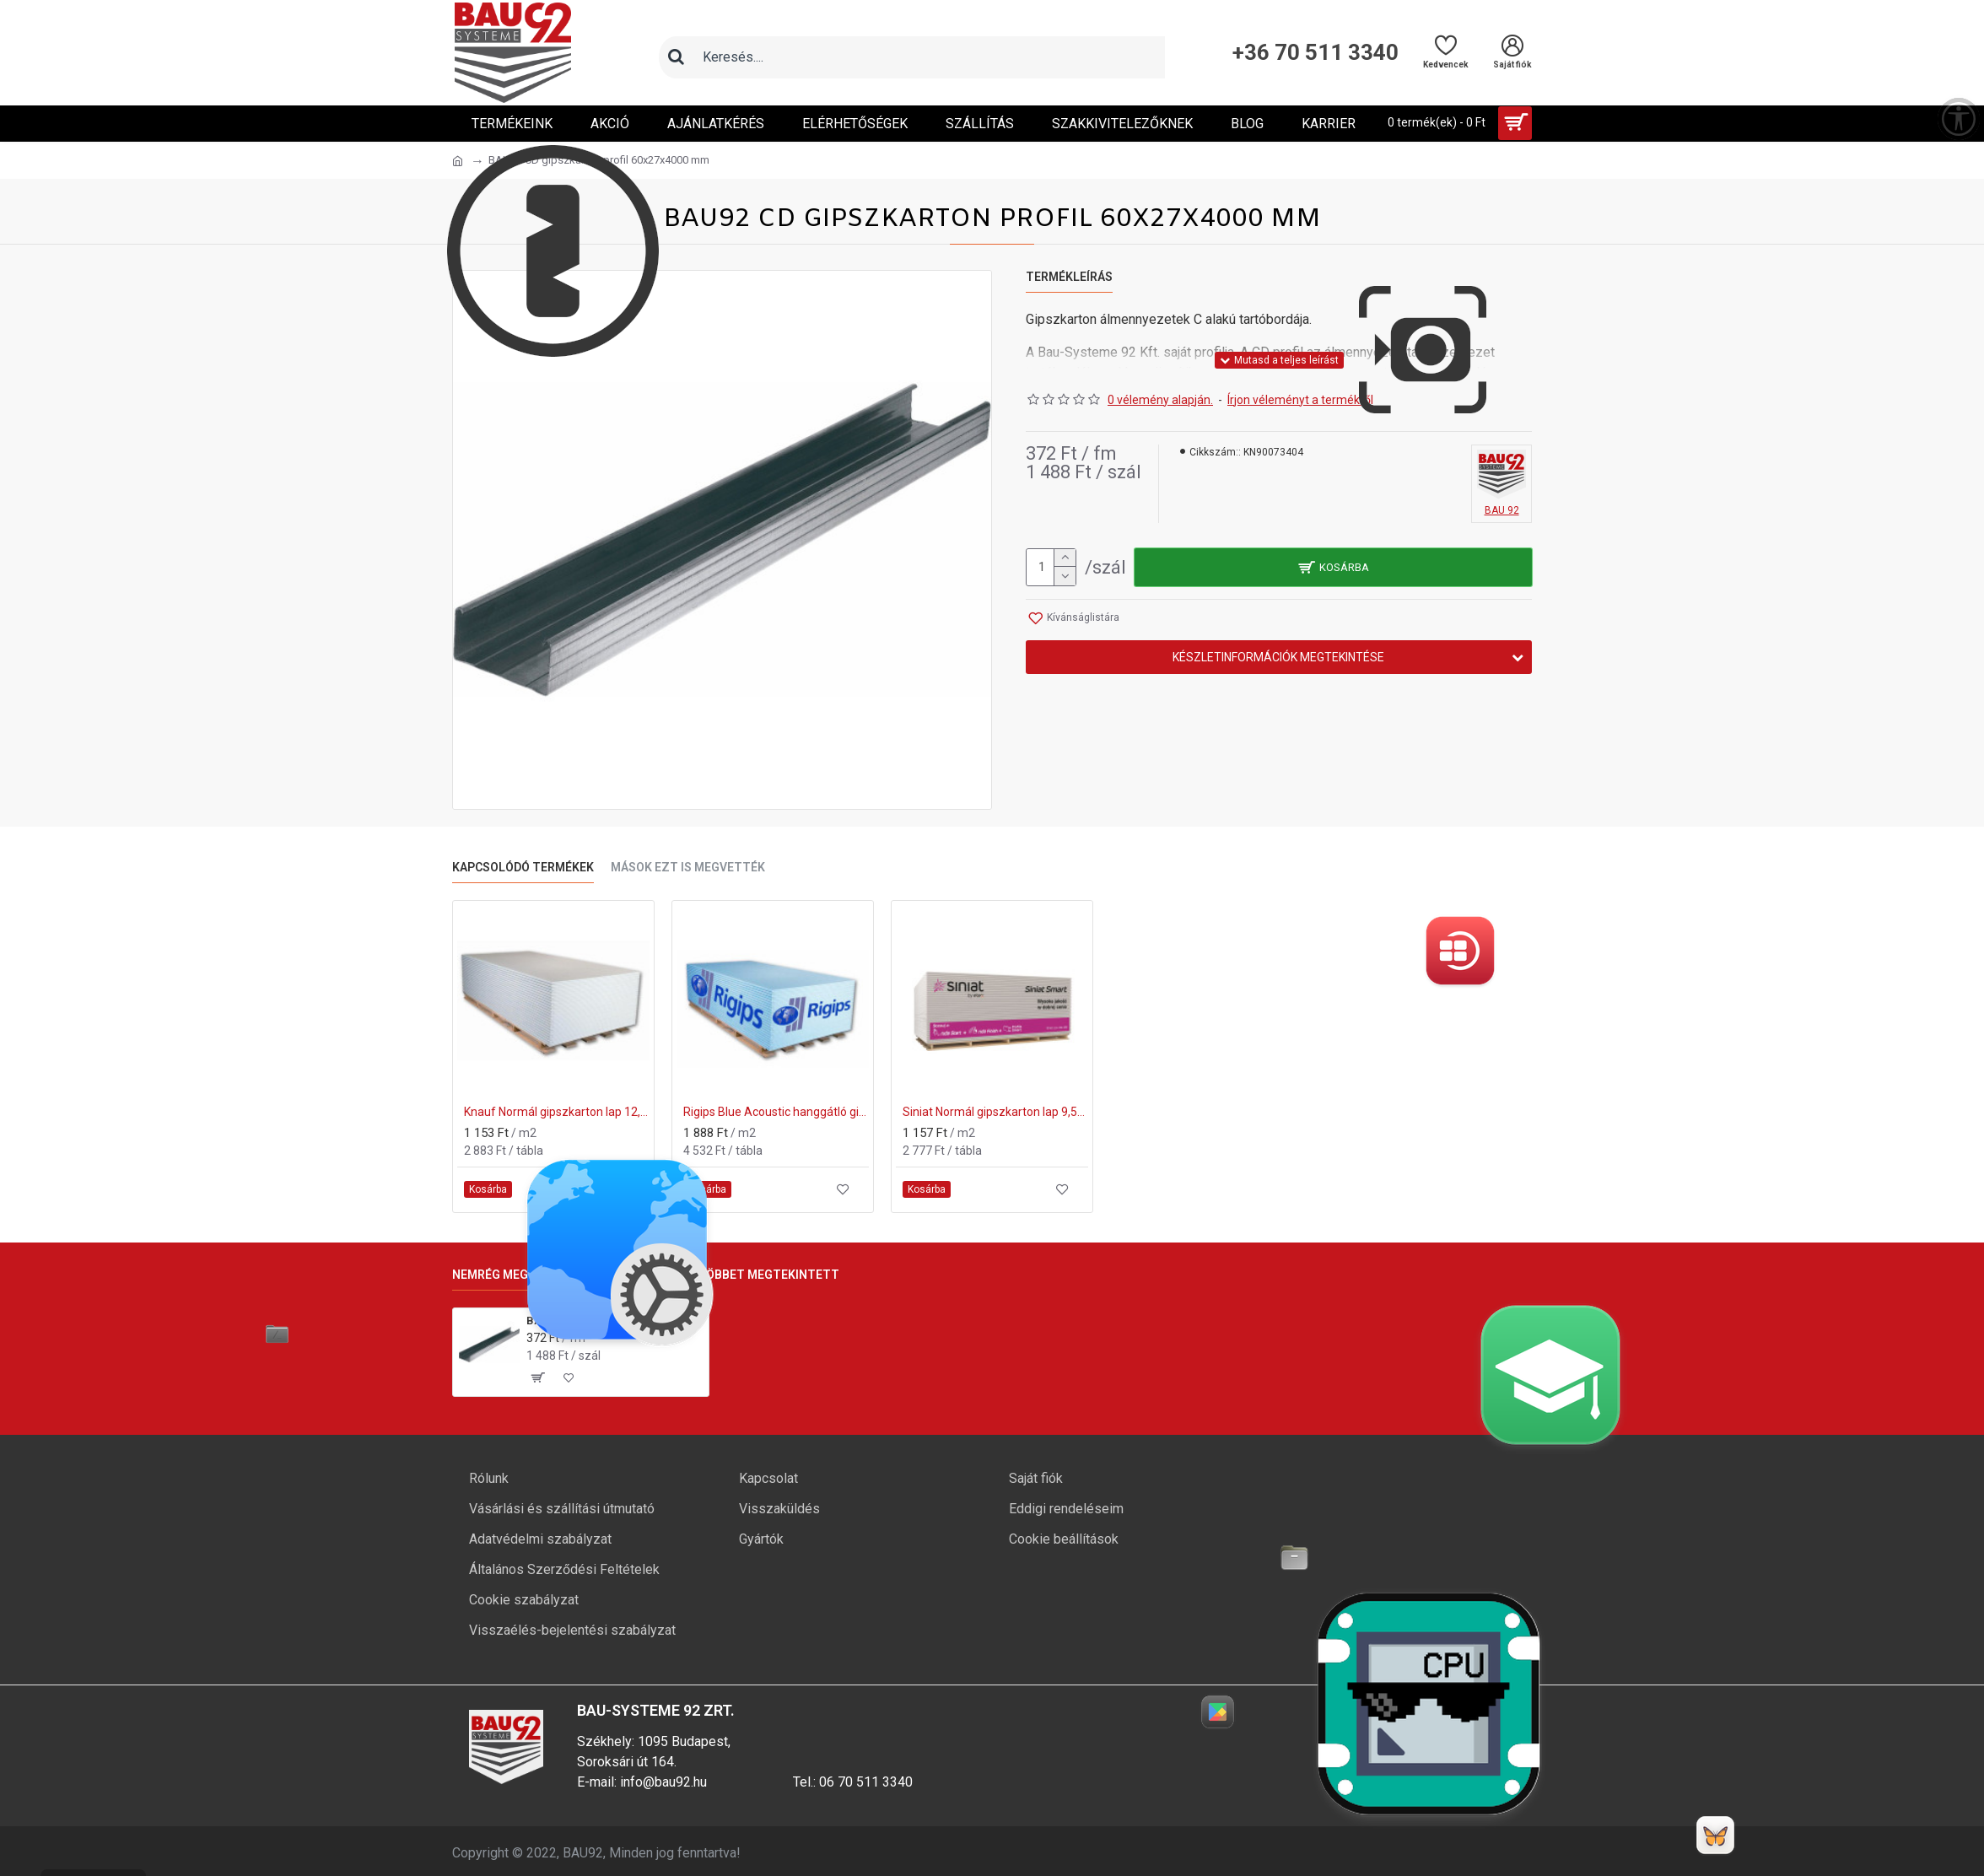 Image resolution: width=1984 pixels, height=1876 pixels. I want to click on open GPU Screen Recorder application, so click(1429, 1704).